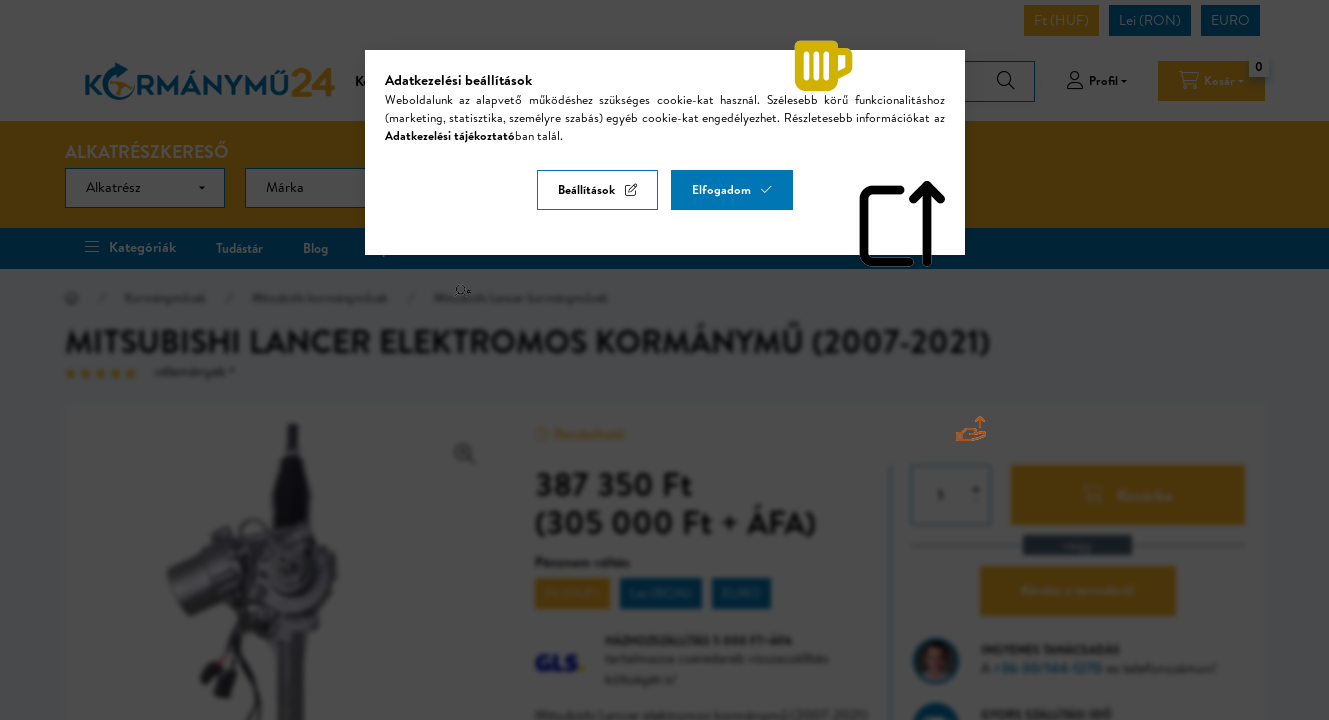 This screenshot has height=720, width=1329. Describe the element at coordinates (972, 430) in the screenshot. I see `upload or share content` at that location.